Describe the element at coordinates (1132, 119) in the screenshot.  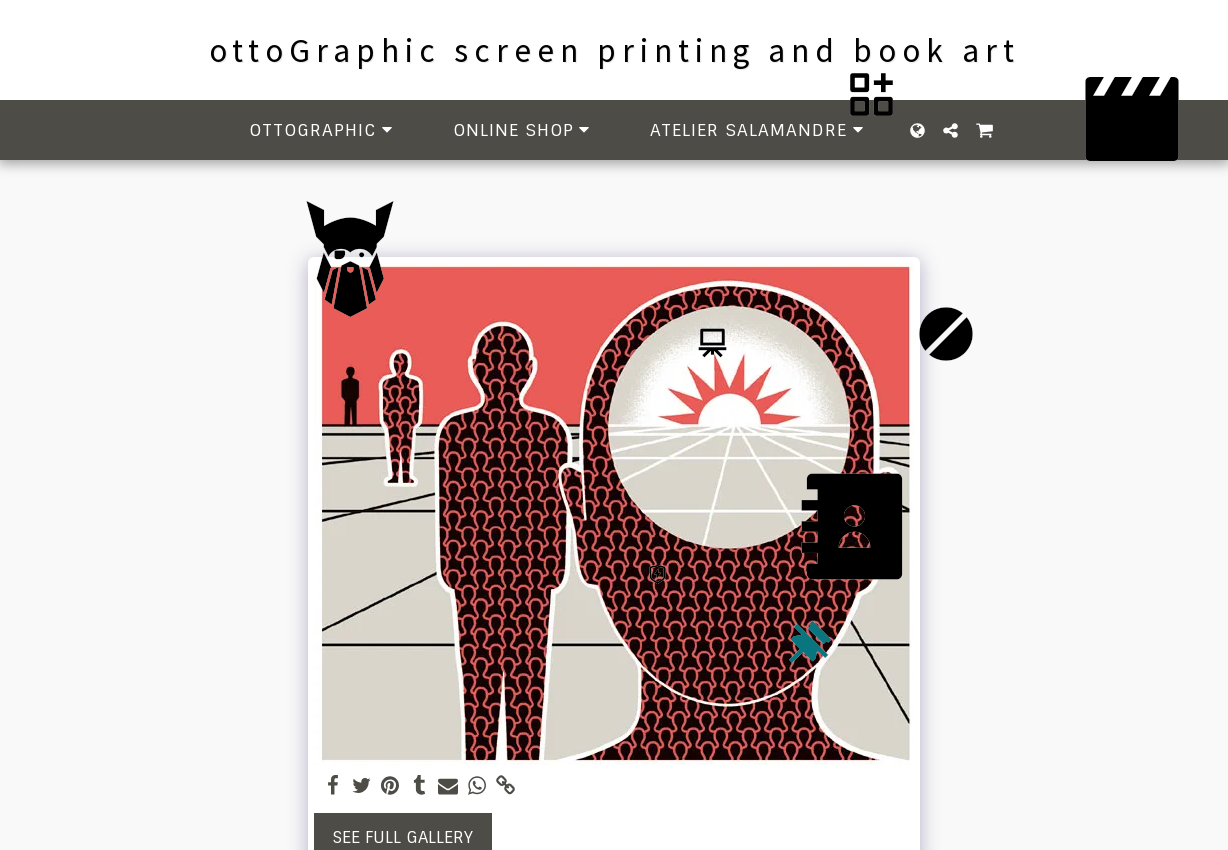
I see `access video or movie content` at that location.